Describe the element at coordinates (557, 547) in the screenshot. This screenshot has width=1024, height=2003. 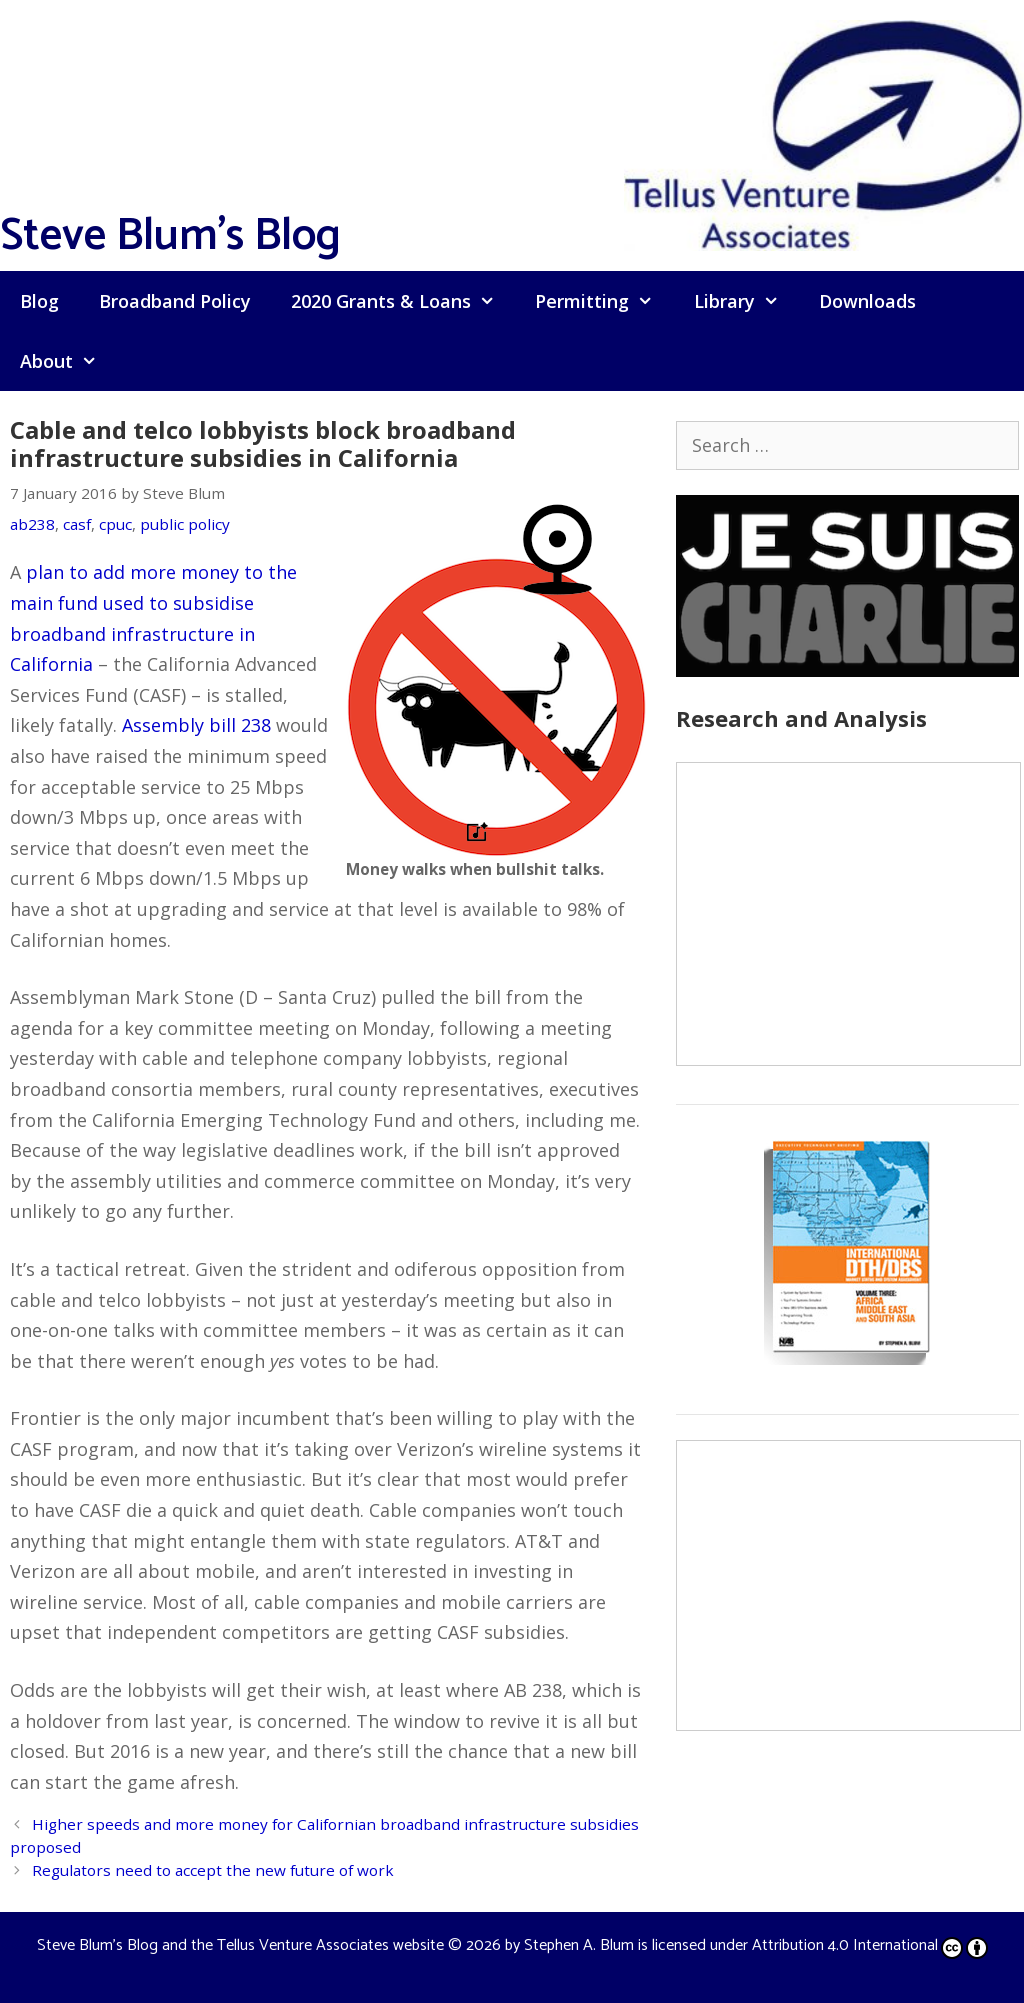
I see `set a search radius around a location` at that location.